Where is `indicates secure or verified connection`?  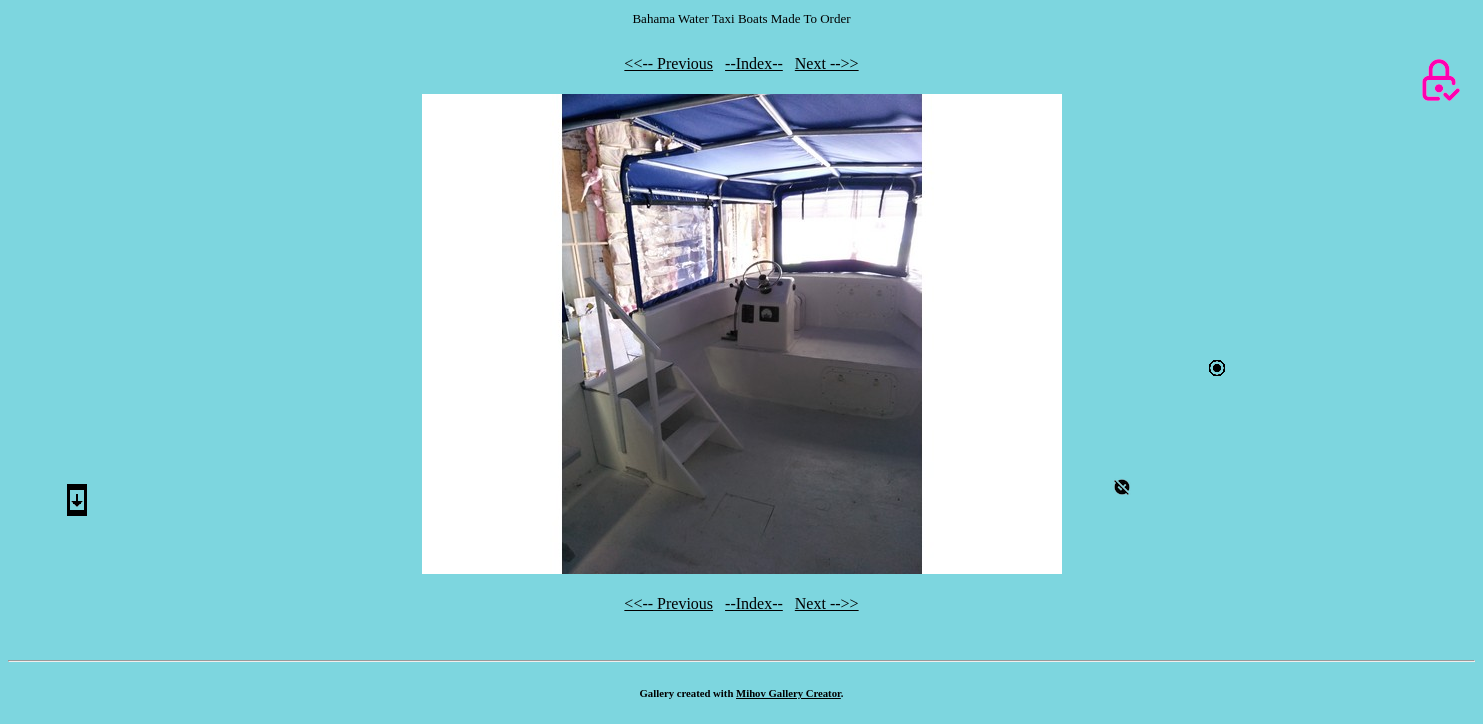 indicates secure or verified connection is located at coordinates (1439, 80).